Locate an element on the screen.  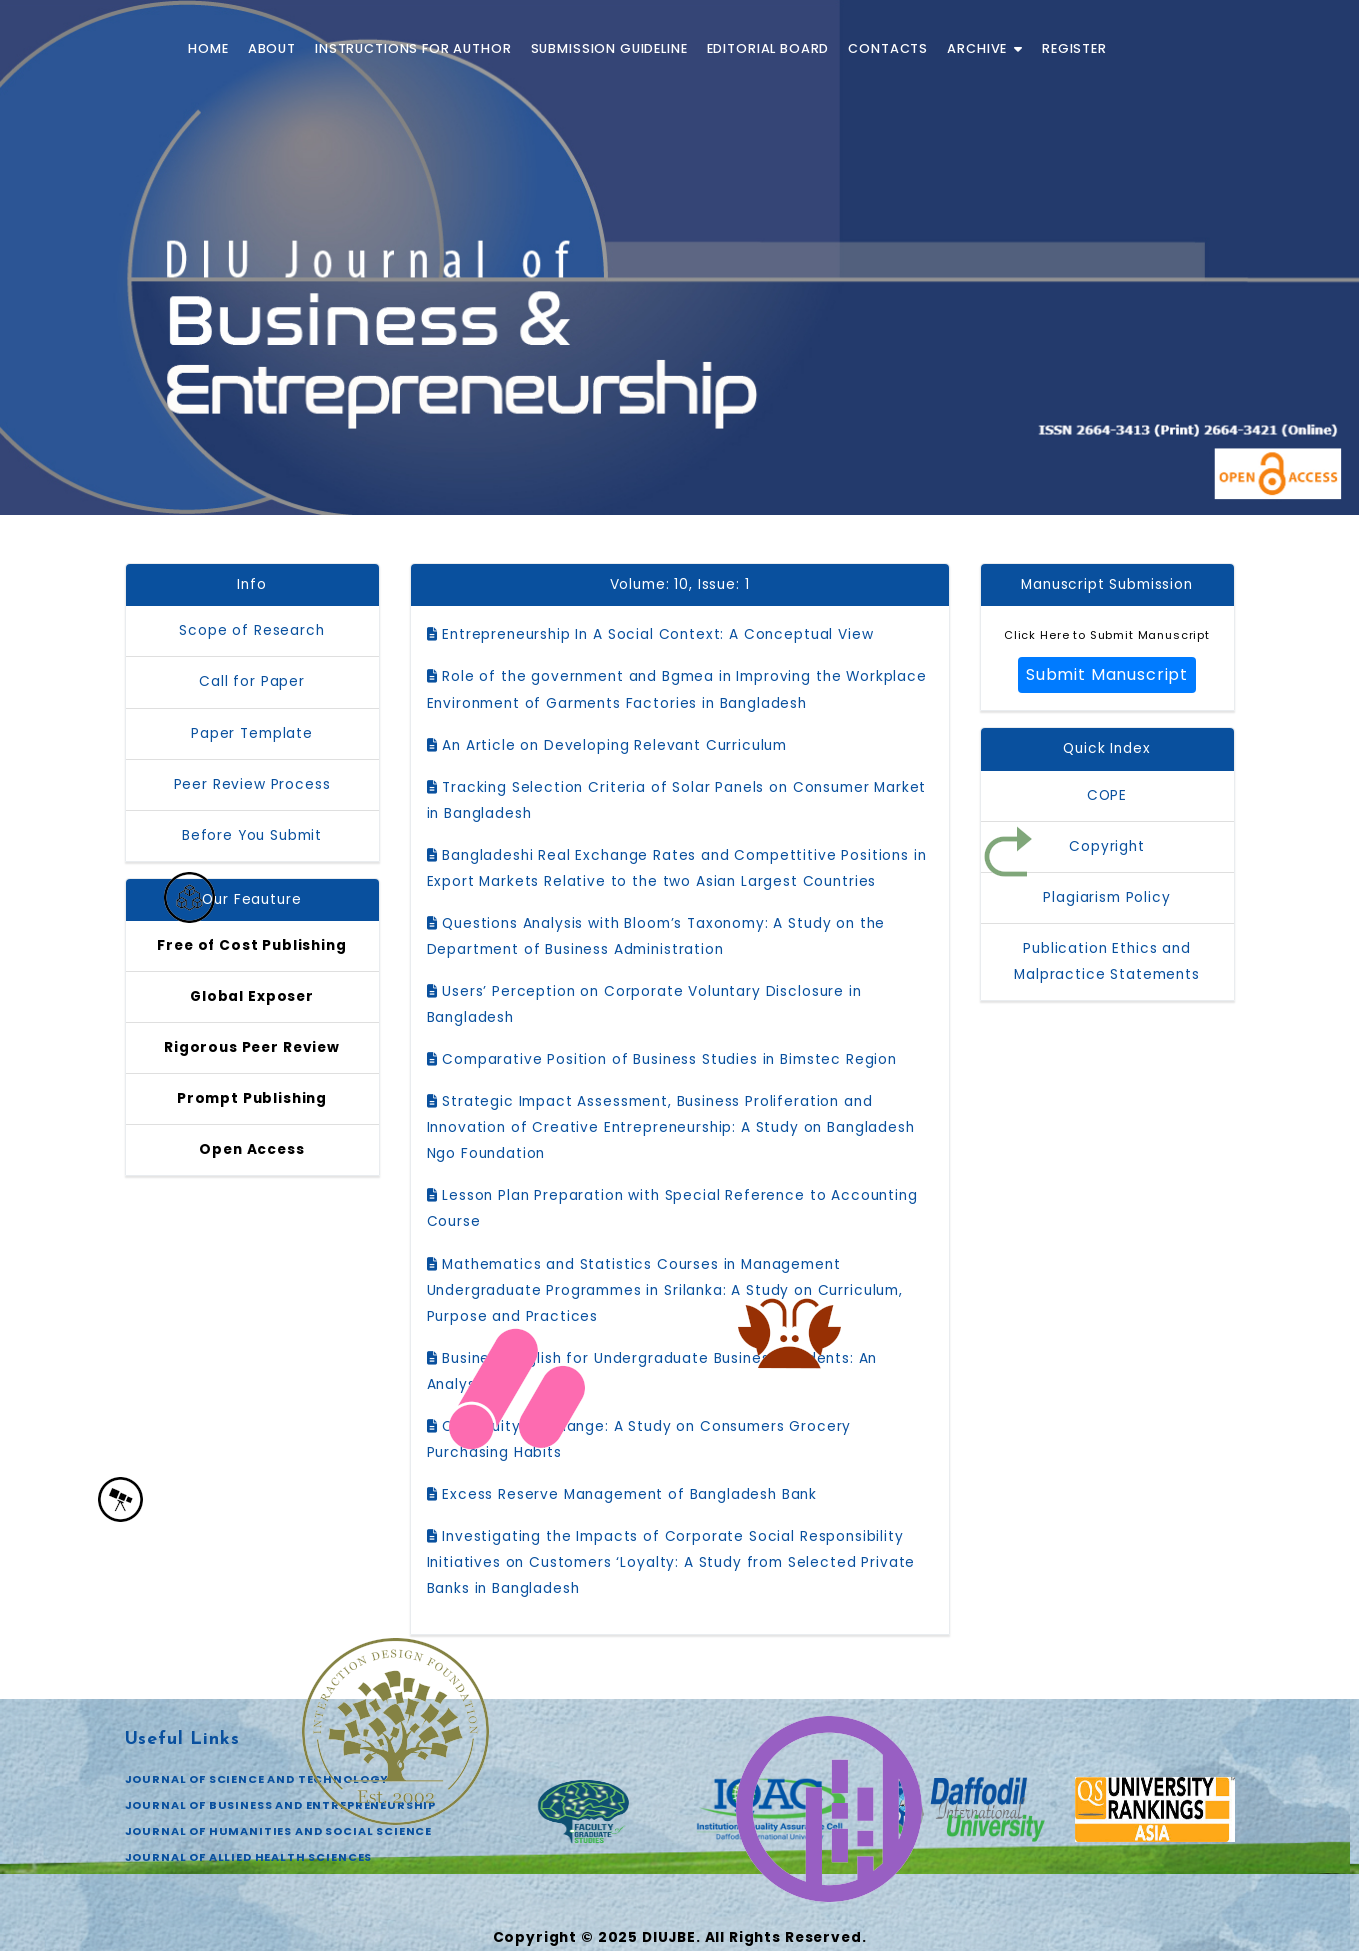
open homarr dashboard is located at coordinates (789, 1333).